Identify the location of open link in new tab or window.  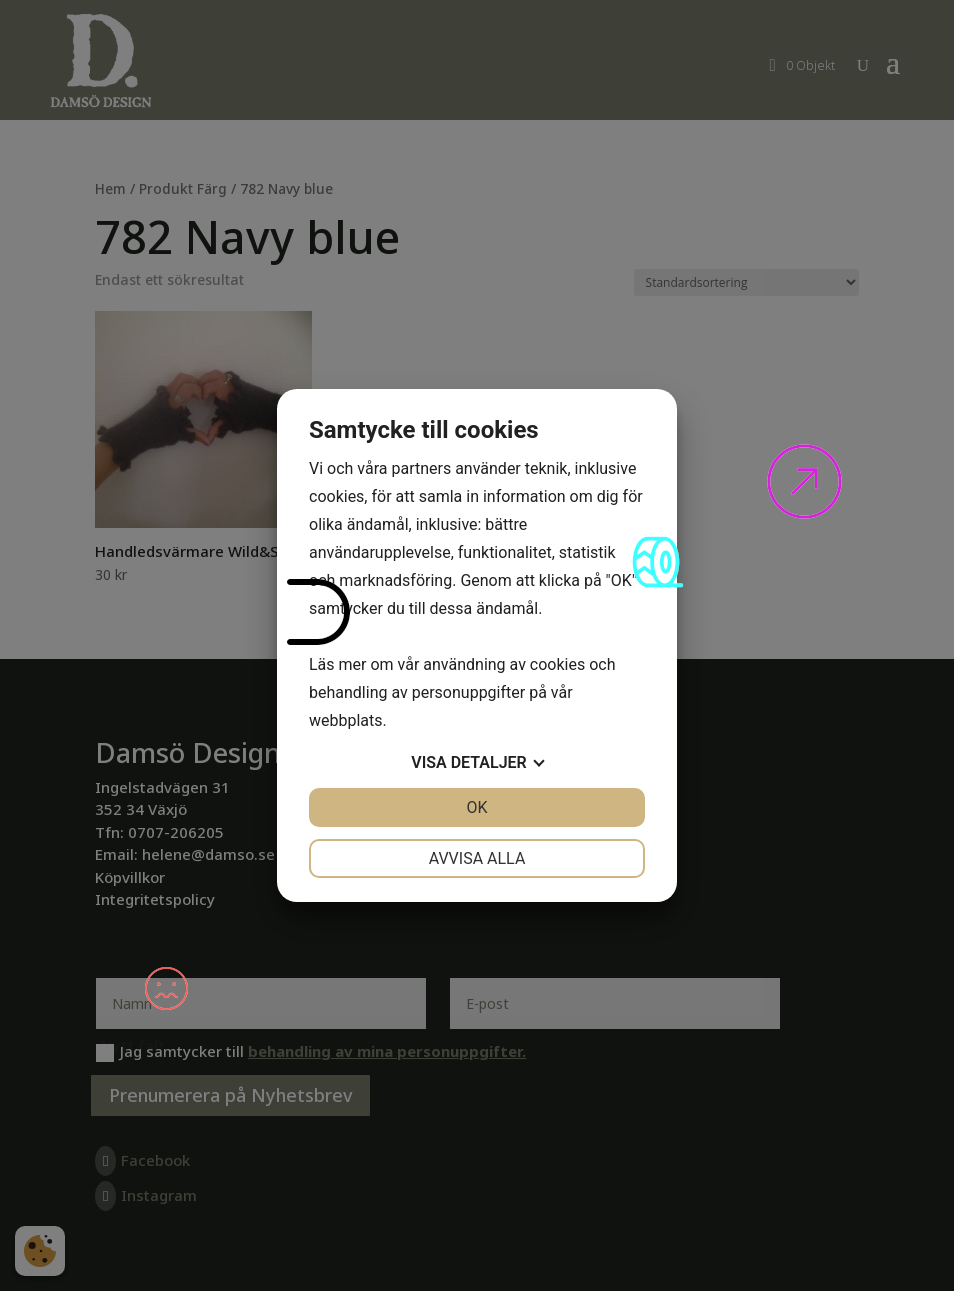
(804, 481).